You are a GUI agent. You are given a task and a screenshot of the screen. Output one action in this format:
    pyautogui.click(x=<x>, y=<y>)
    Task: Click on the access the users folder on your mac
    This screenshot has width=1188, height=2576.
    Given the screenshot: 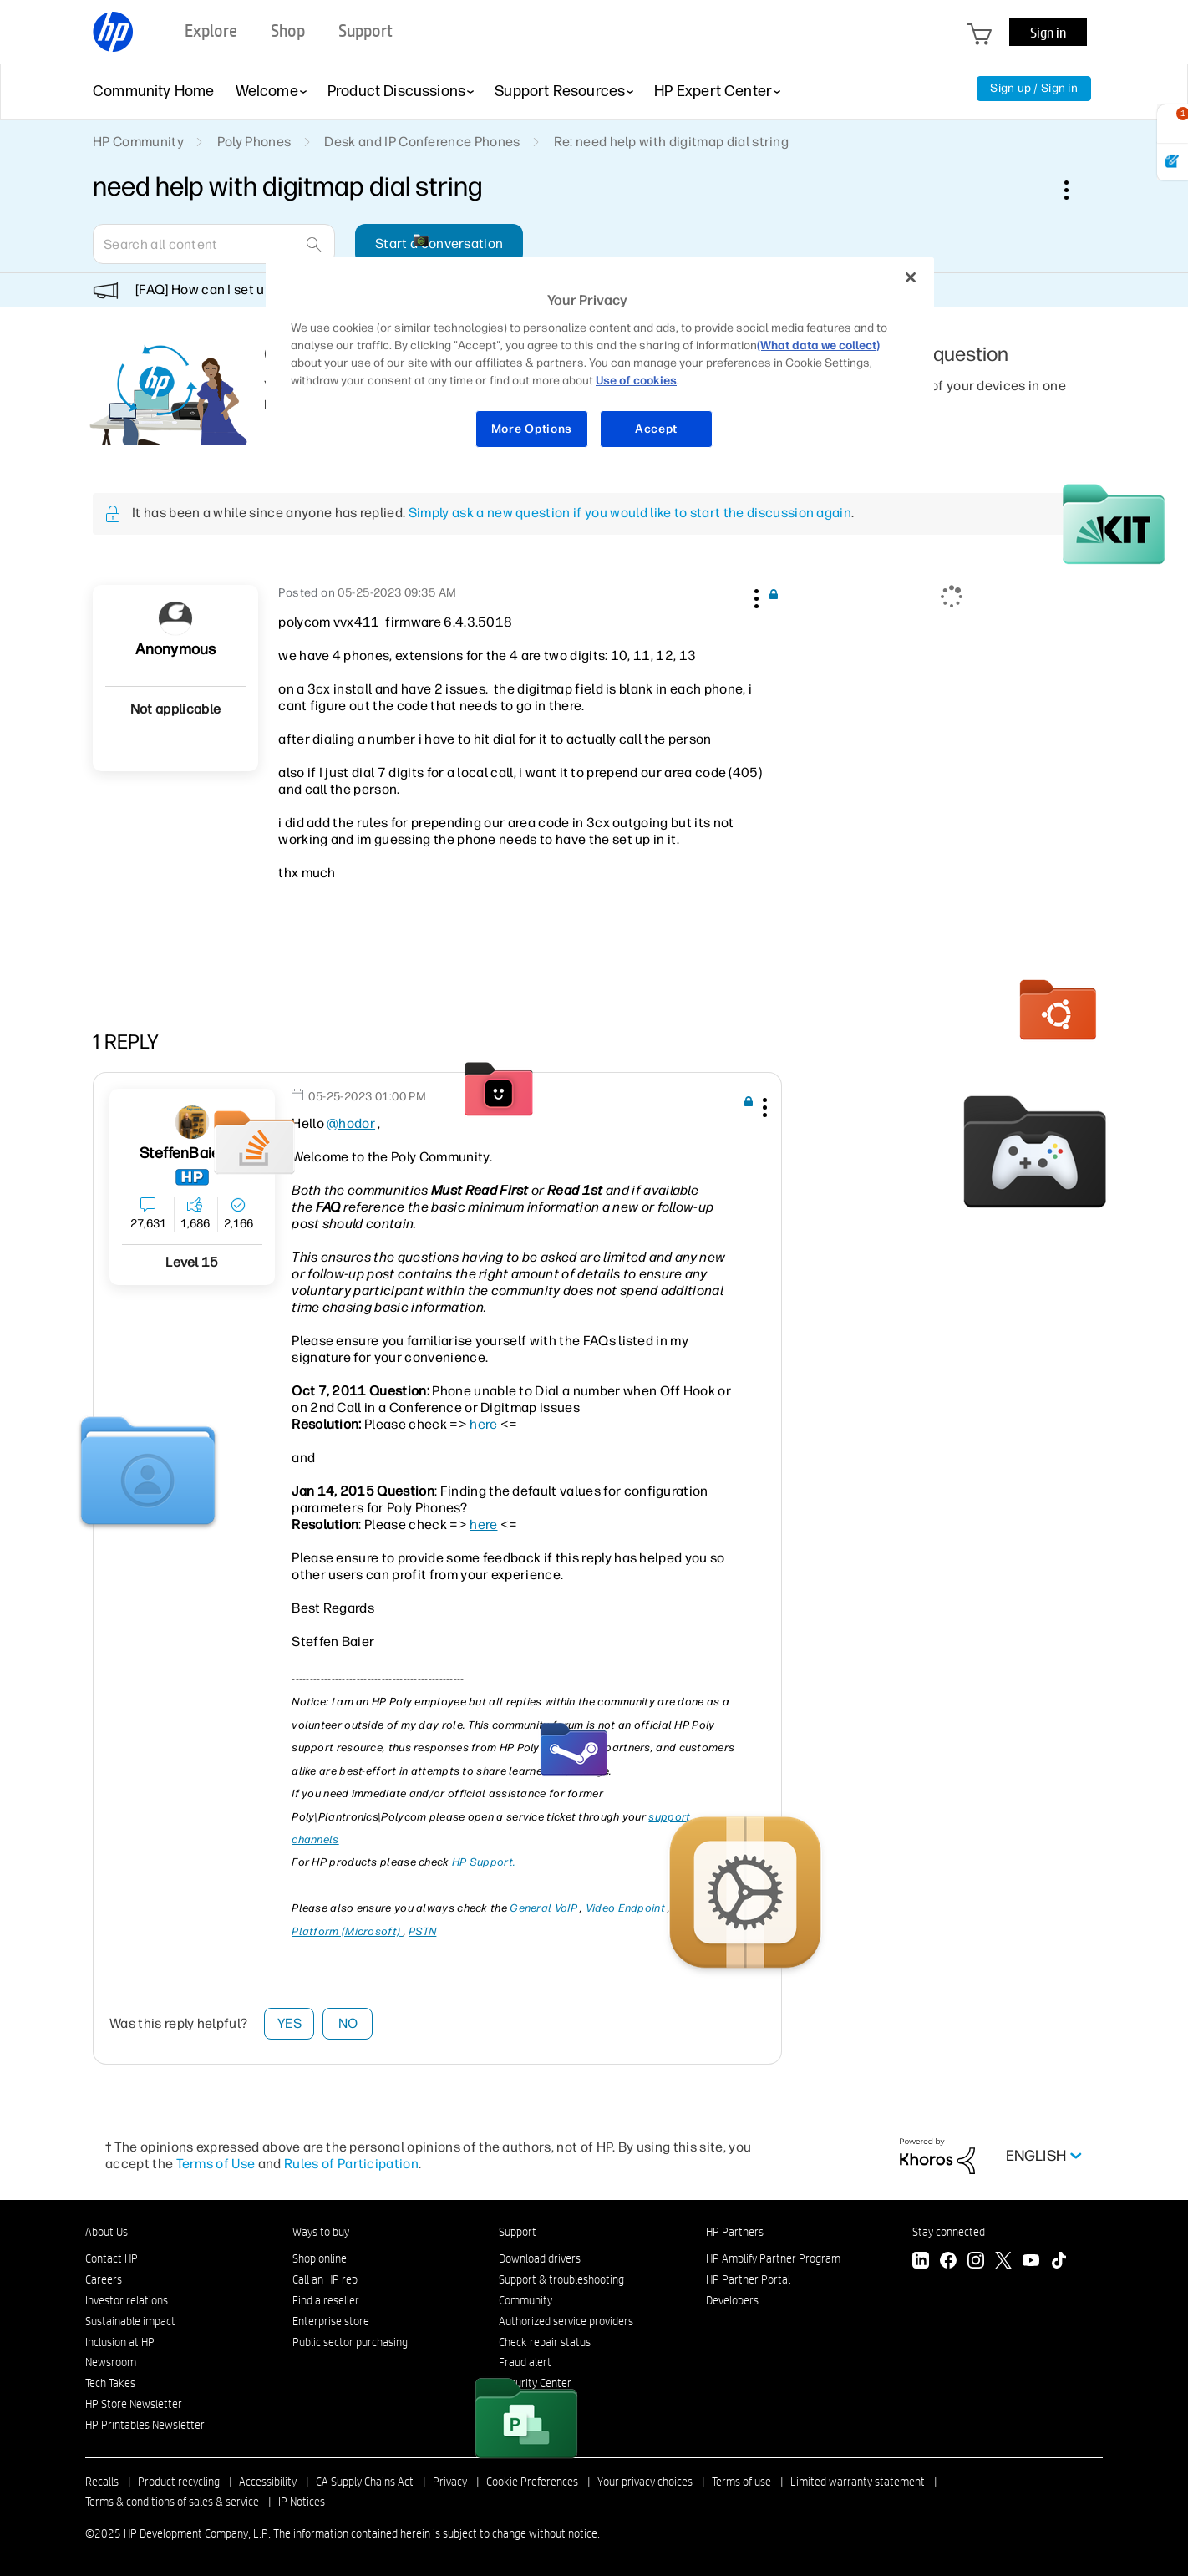 What is the action you would take?
    pyautogui.click(x=148, y=1471)
    